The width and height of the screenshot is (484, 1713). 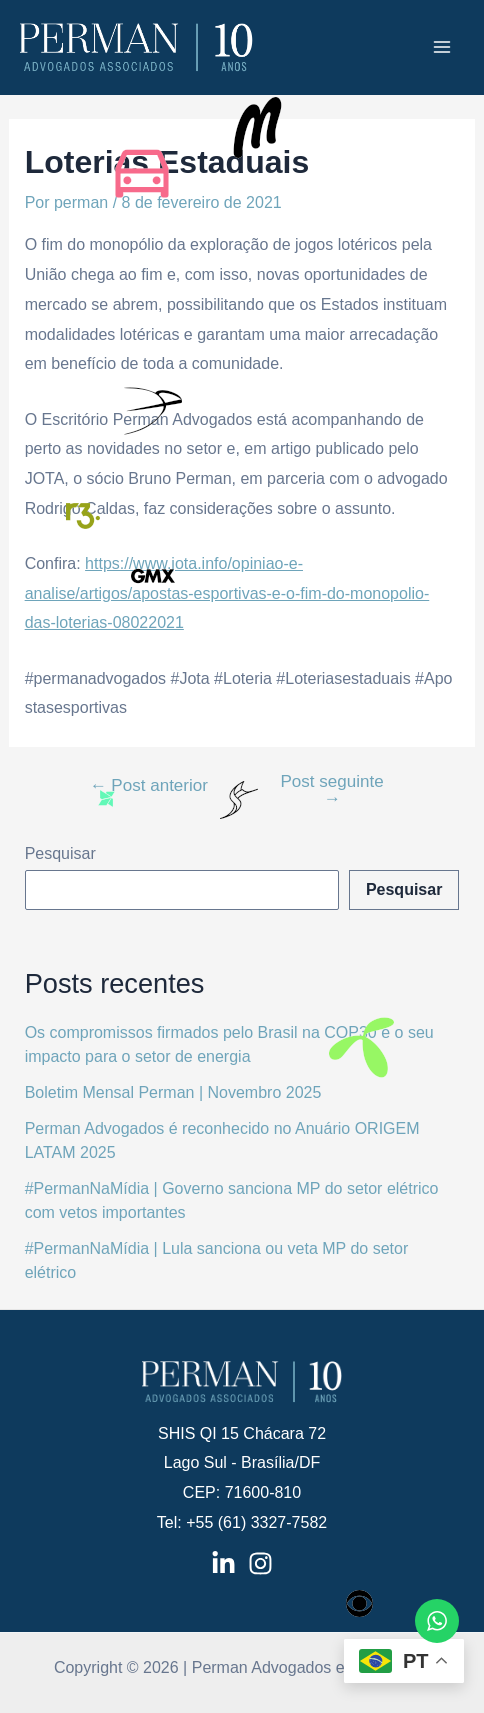 What do you see at coordinates (153, 411) in the screenshot?
I see `EPEL (Extra Packages for Enterprise Linux) project logo` at bounding box center [153, 411].